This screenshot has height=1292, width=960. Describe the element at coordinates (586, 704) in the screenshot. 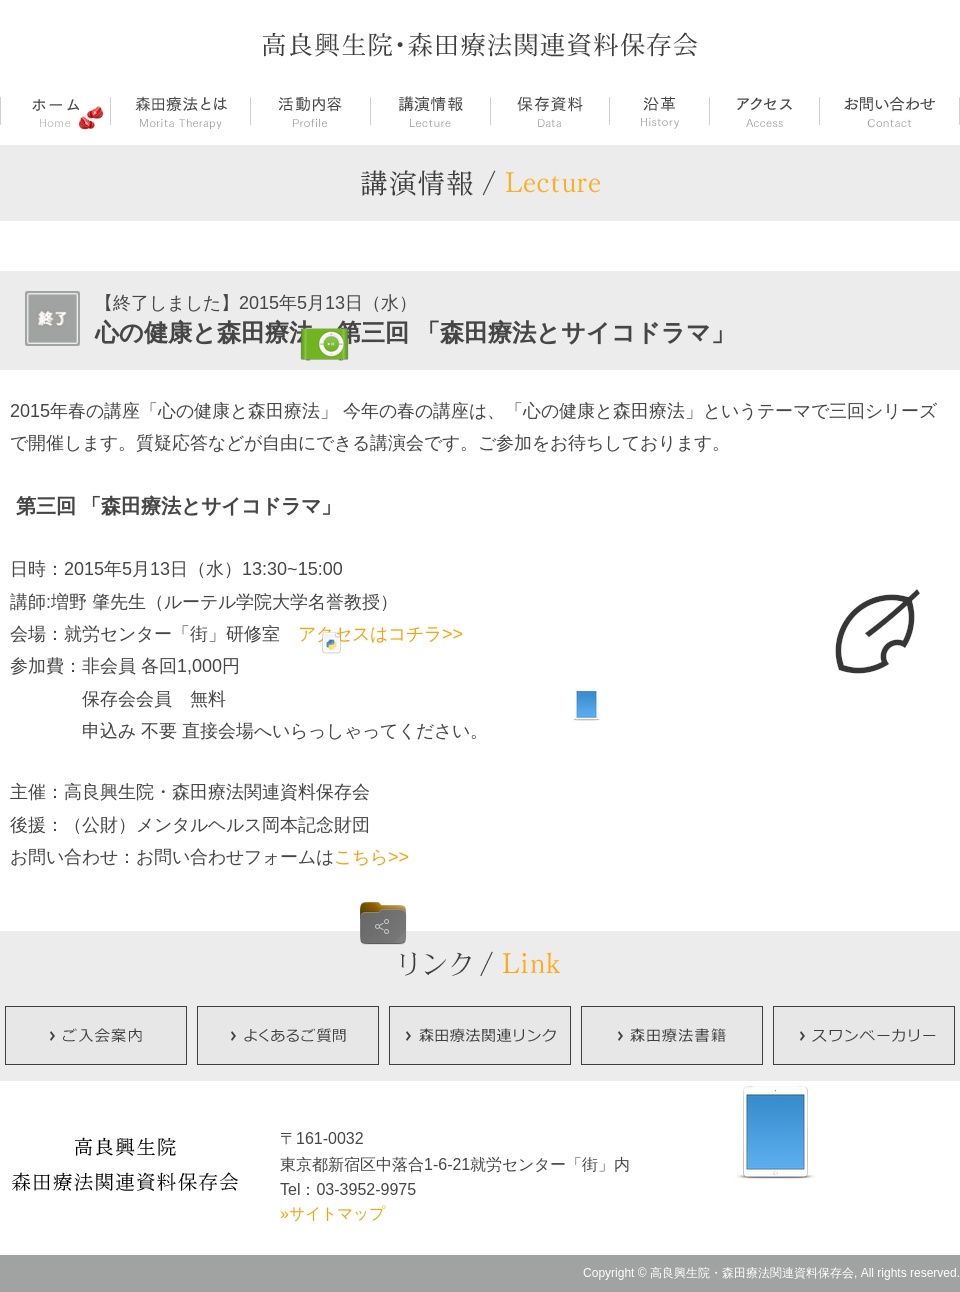

I see `iPad Pro with cellular connectivity` at that location.